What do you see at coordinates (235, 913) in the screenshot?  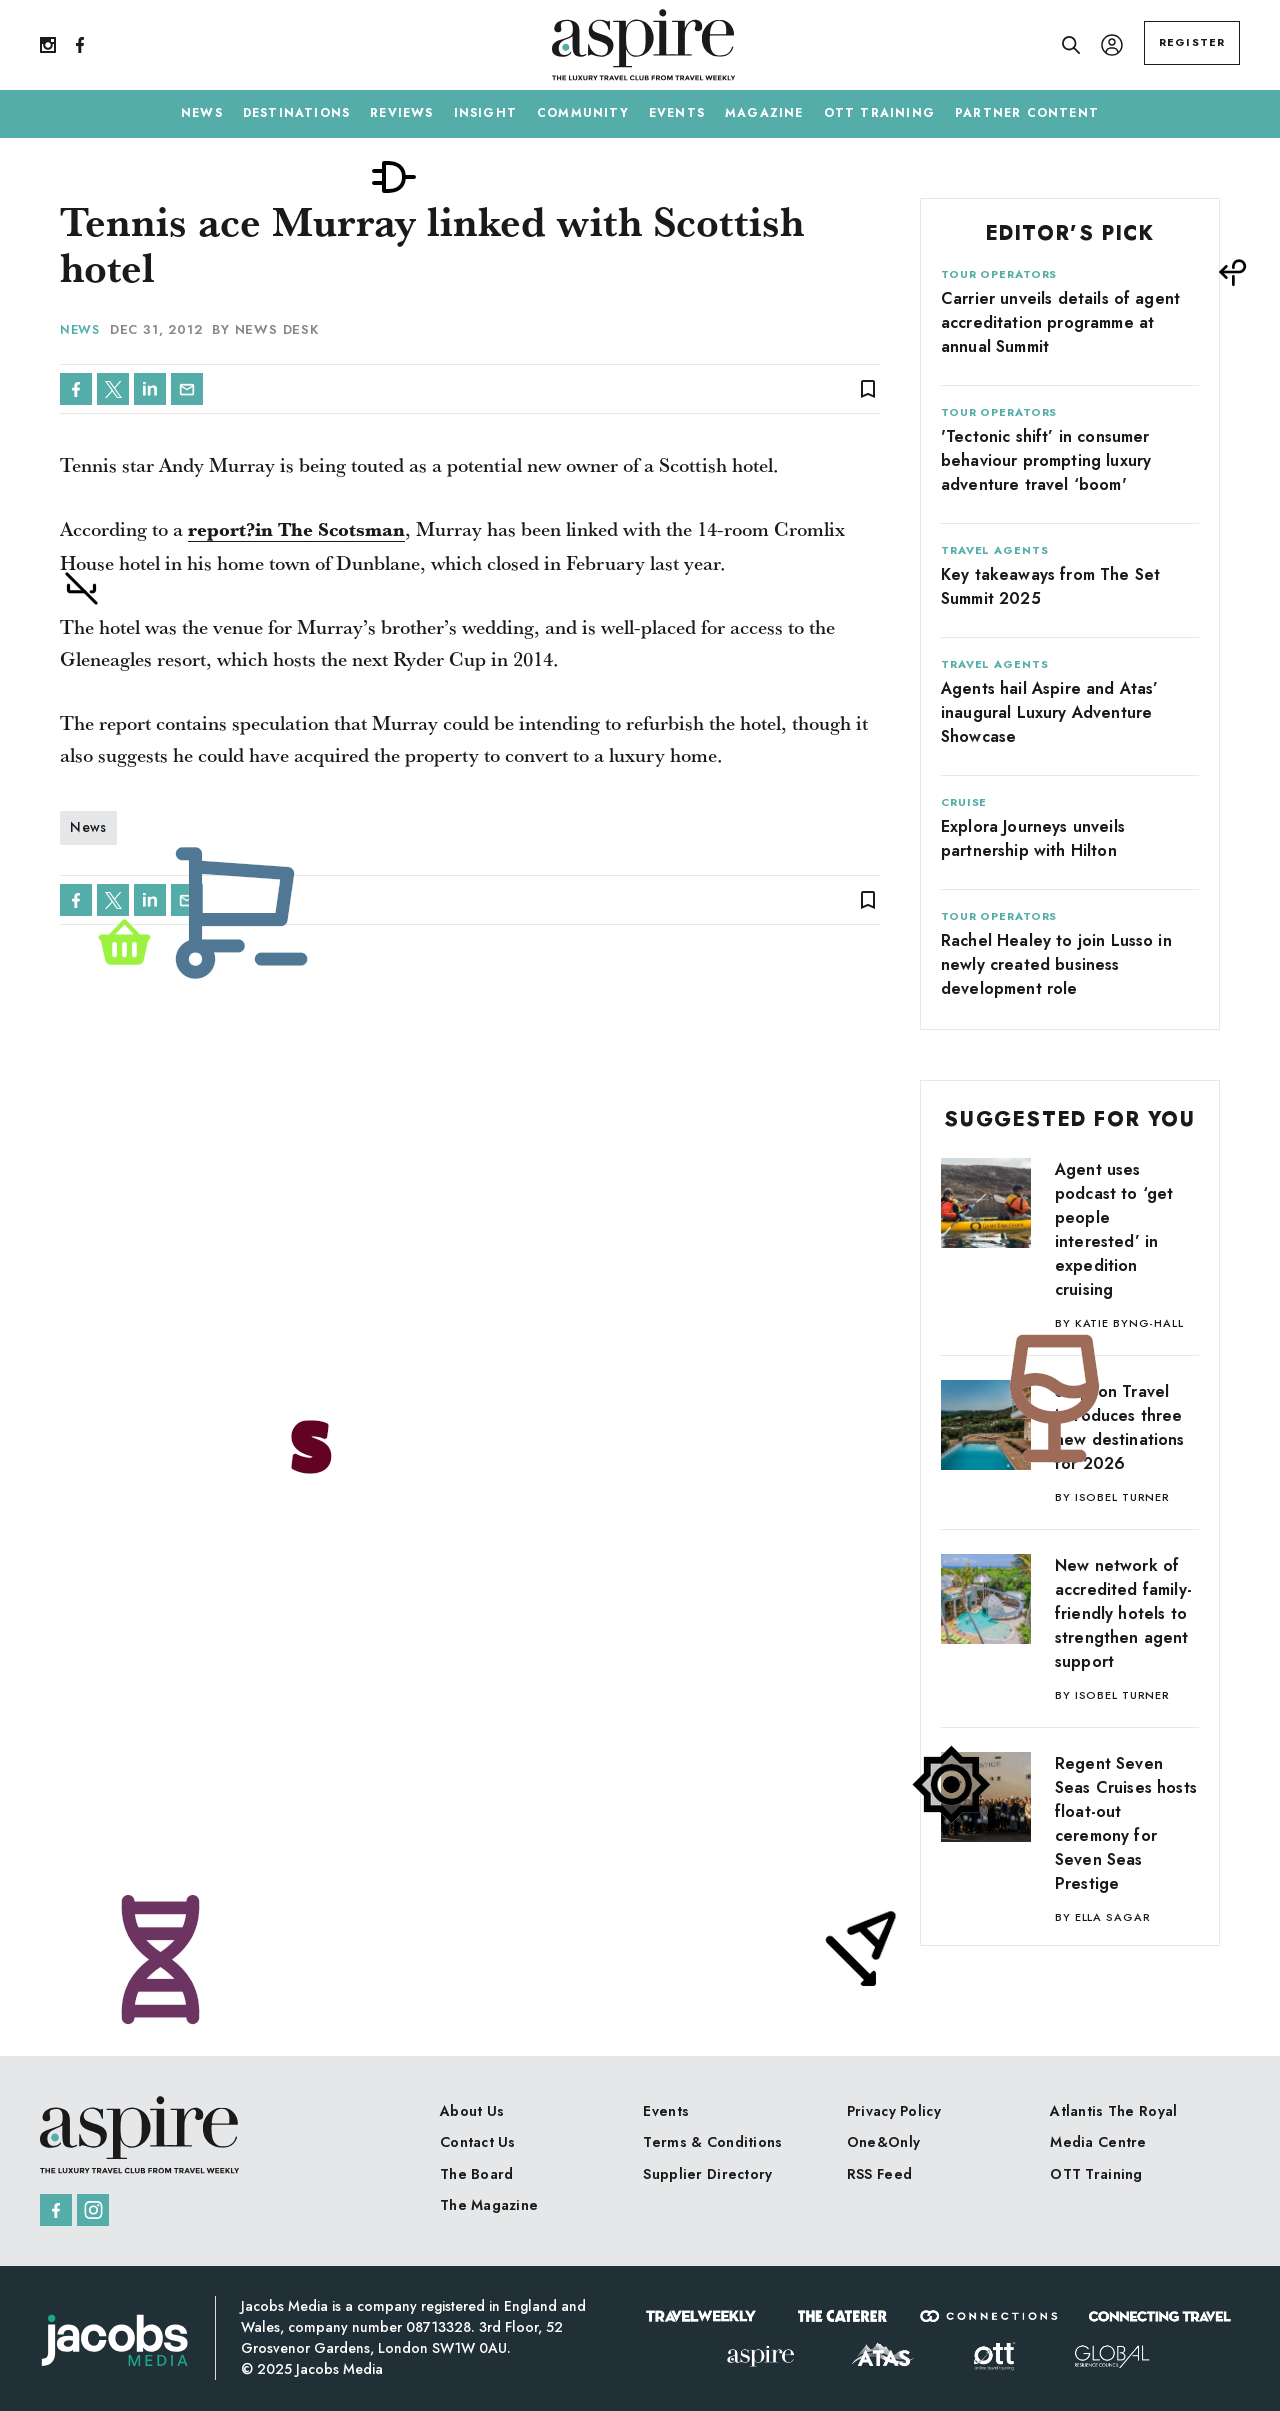 I see `remove an item from your cart` at bounding box center [235, 913].